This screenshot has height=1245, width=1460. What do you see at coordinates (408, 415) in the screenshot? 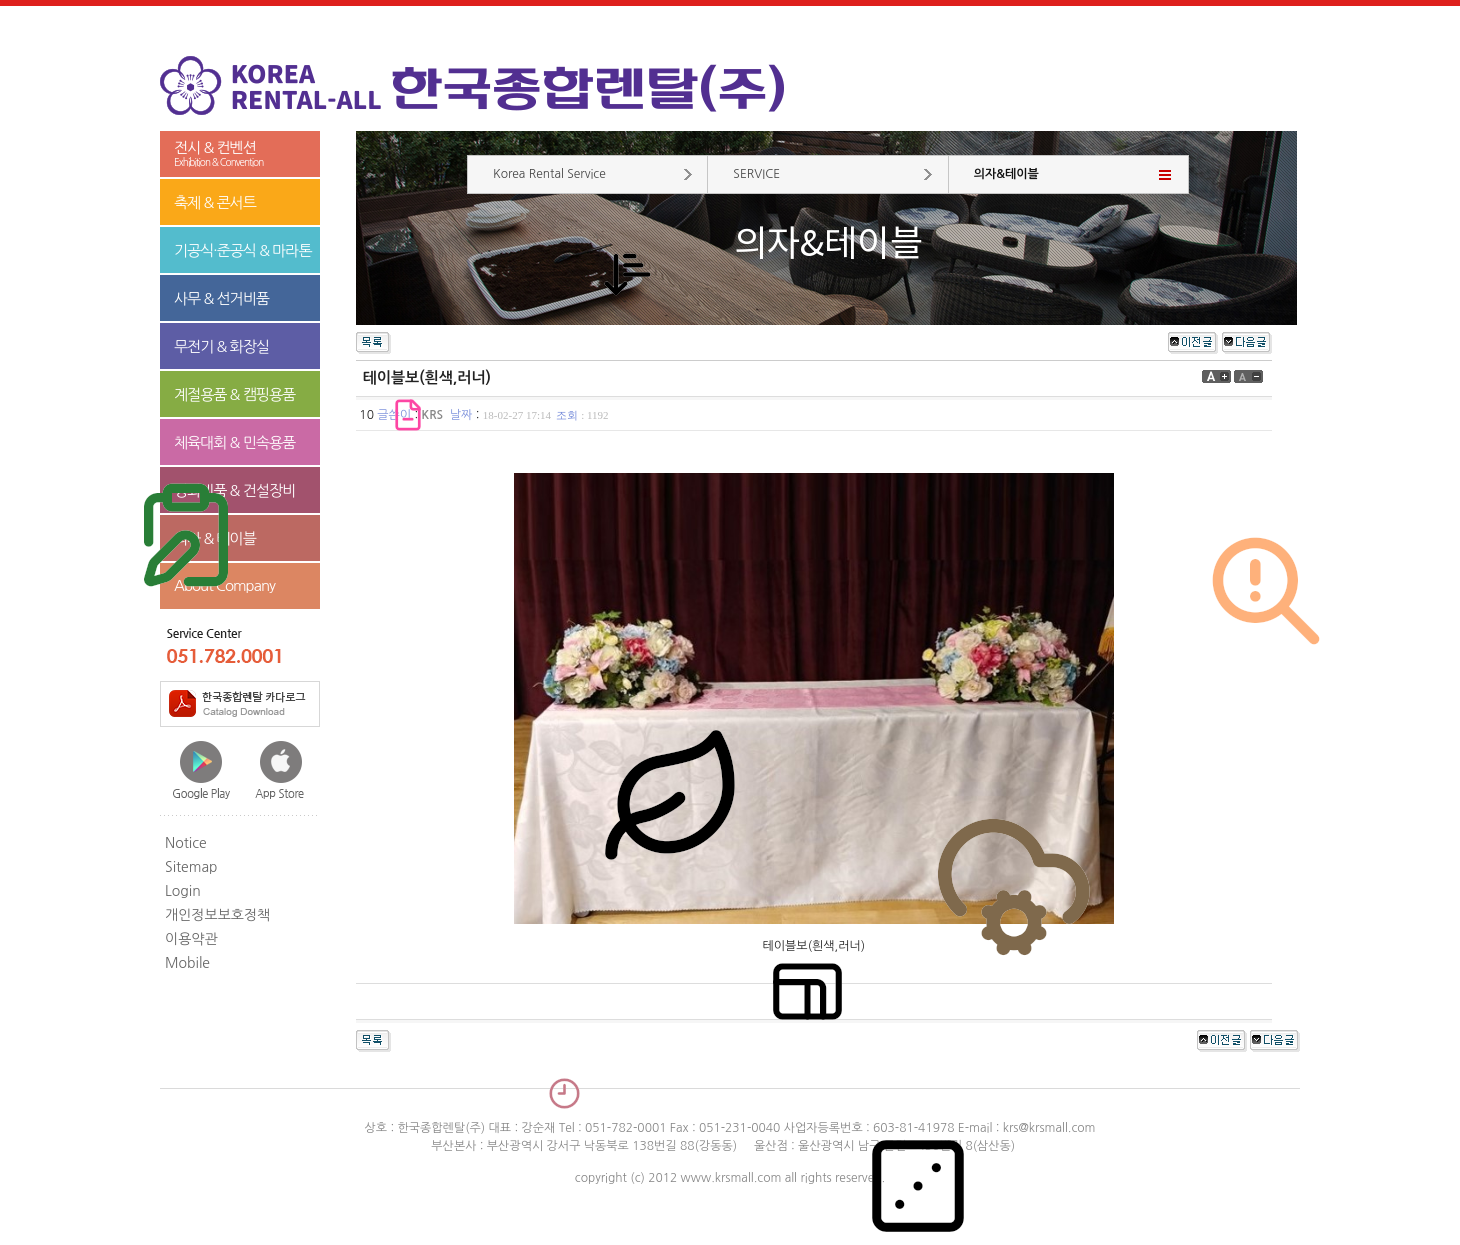
I see `remove a file or document` at bounding box center [408, 415].